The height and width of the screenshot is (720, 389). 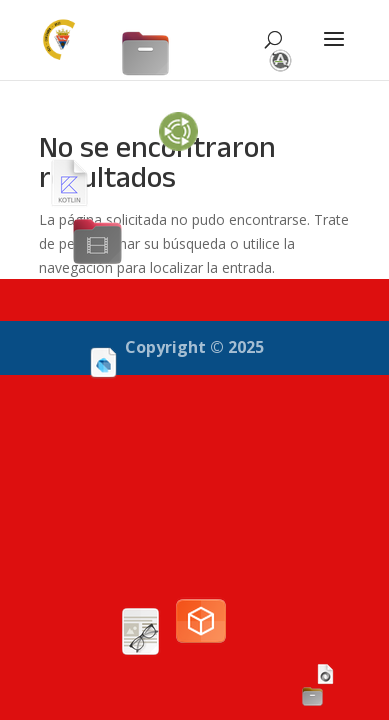 What do you see at coordinates (201, 620) in the screenshot?
I see `open a 3ds format 3d model file` at bounding box center [201, 620].